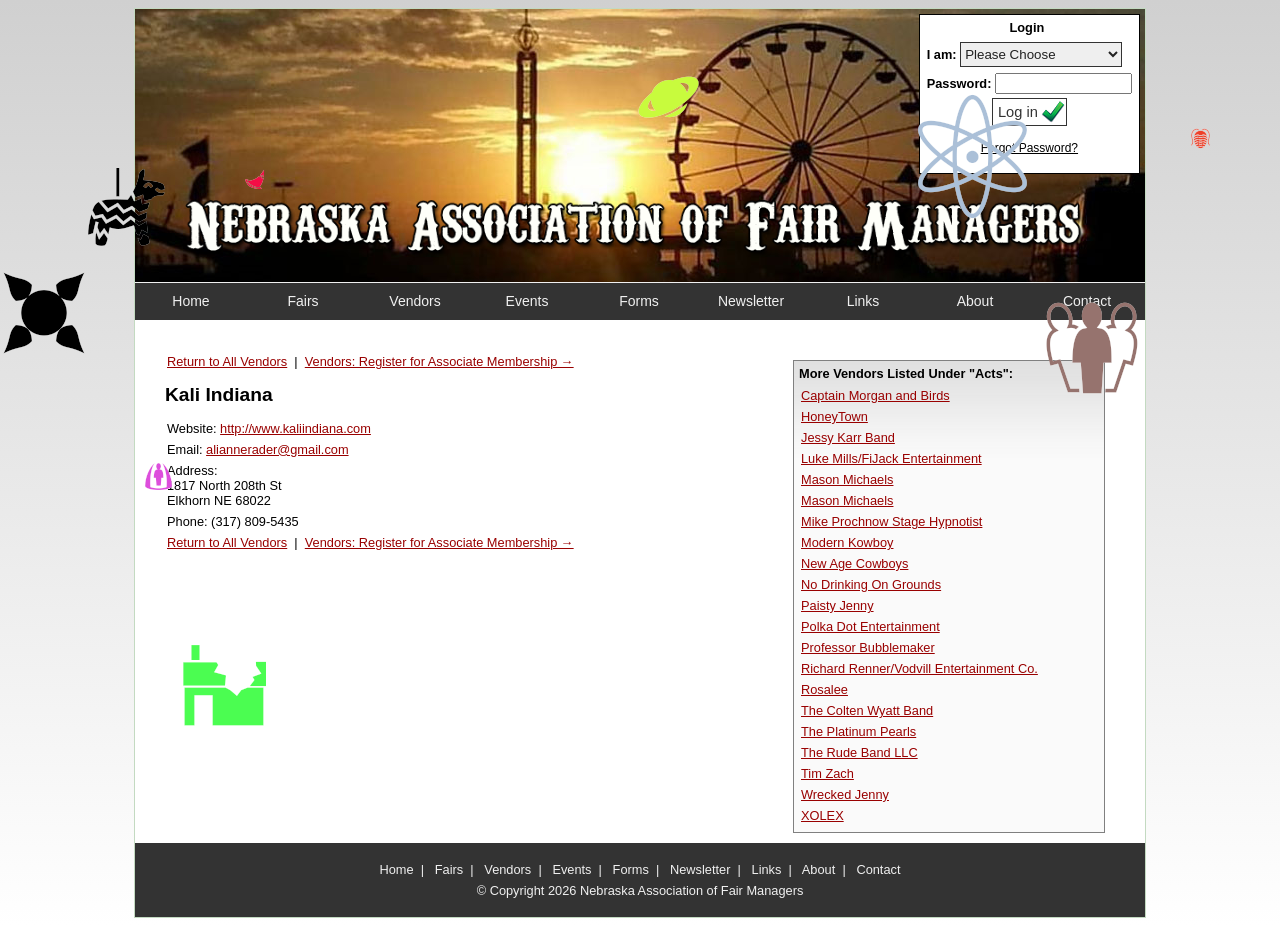 The image size is (1280, 926). What do you see at coordinates (972, 156) in the screenshot?
I see `access science or physics-related content` at bounding box center [972, 156].